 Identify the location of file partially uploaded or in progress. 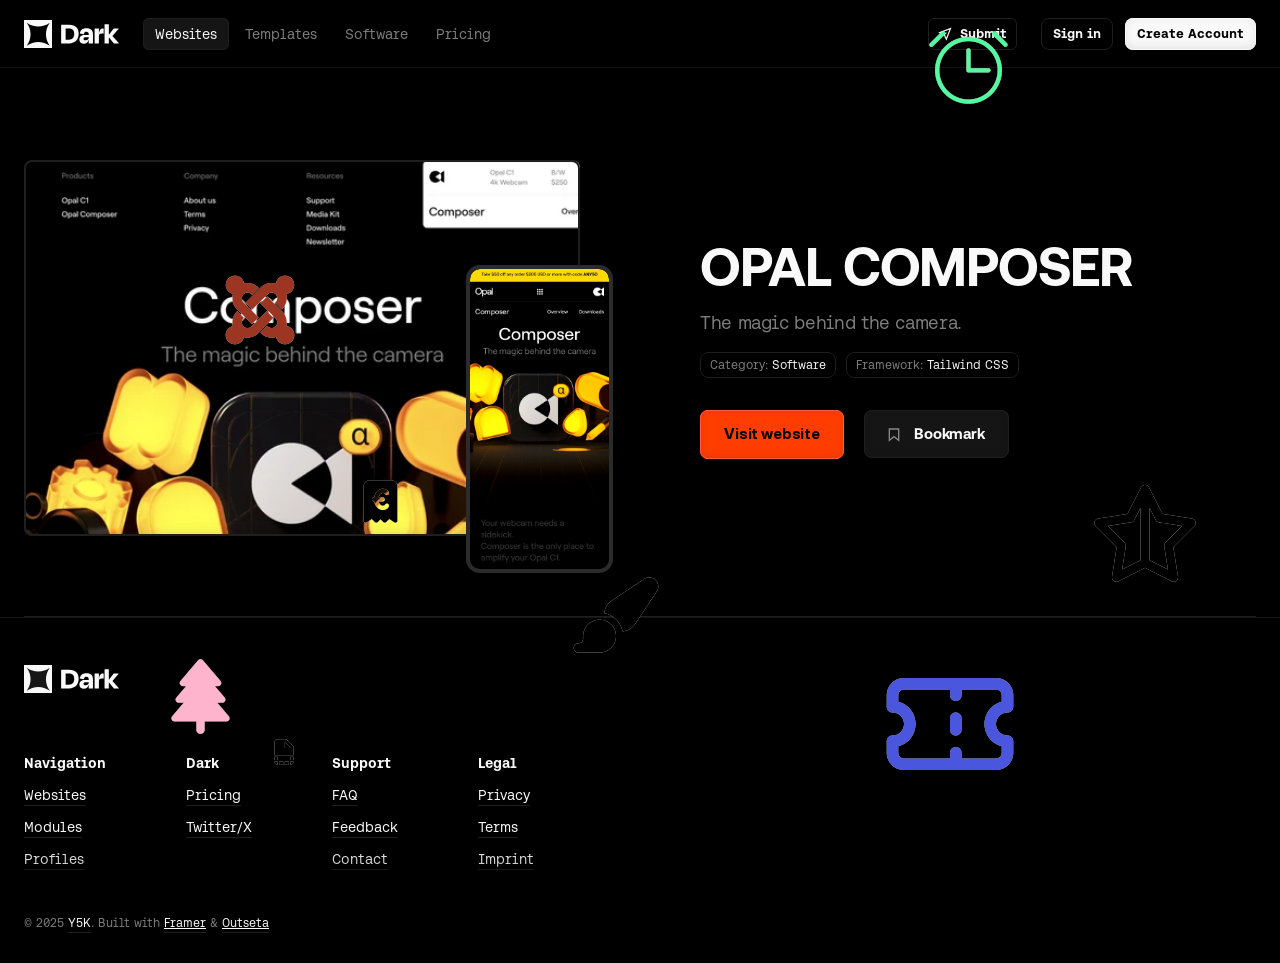
(284, 752).